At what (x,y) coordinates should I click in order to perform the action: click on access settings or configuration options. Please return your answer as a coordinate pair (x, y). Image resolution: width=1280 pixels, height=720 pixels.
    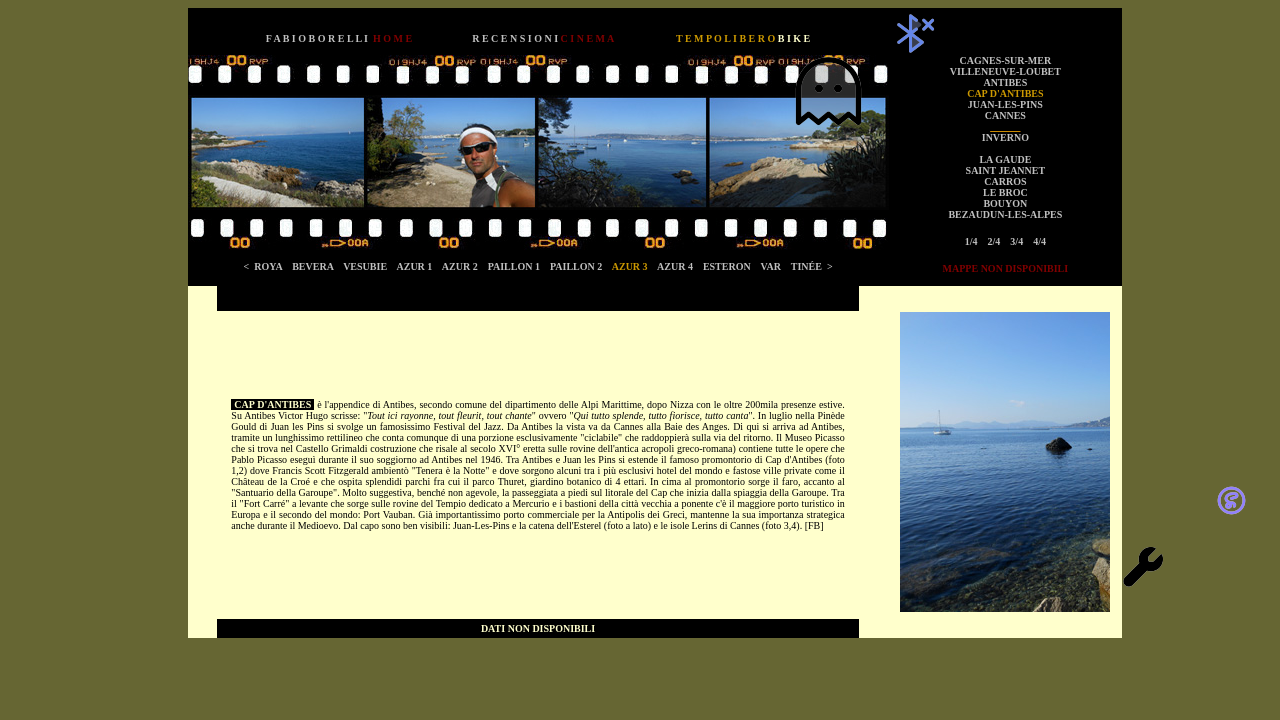
    Looking at the image, I should click on (1143, 566).